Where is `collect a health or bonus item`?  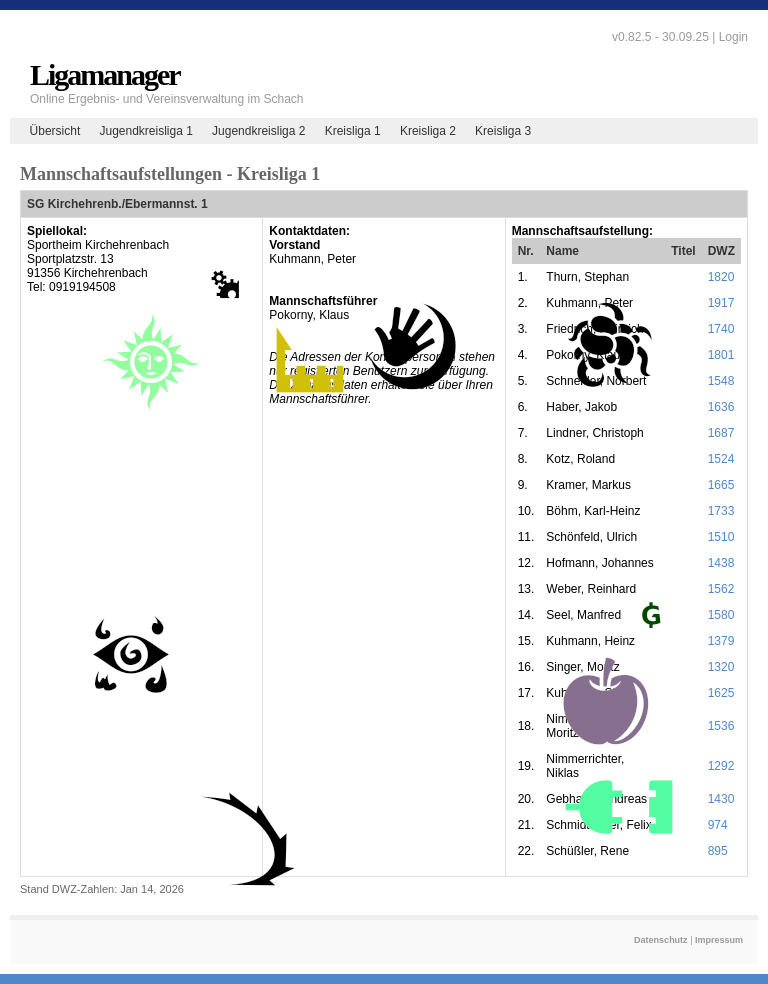
collect a health or bonus item is located at coordinates (606, 701).